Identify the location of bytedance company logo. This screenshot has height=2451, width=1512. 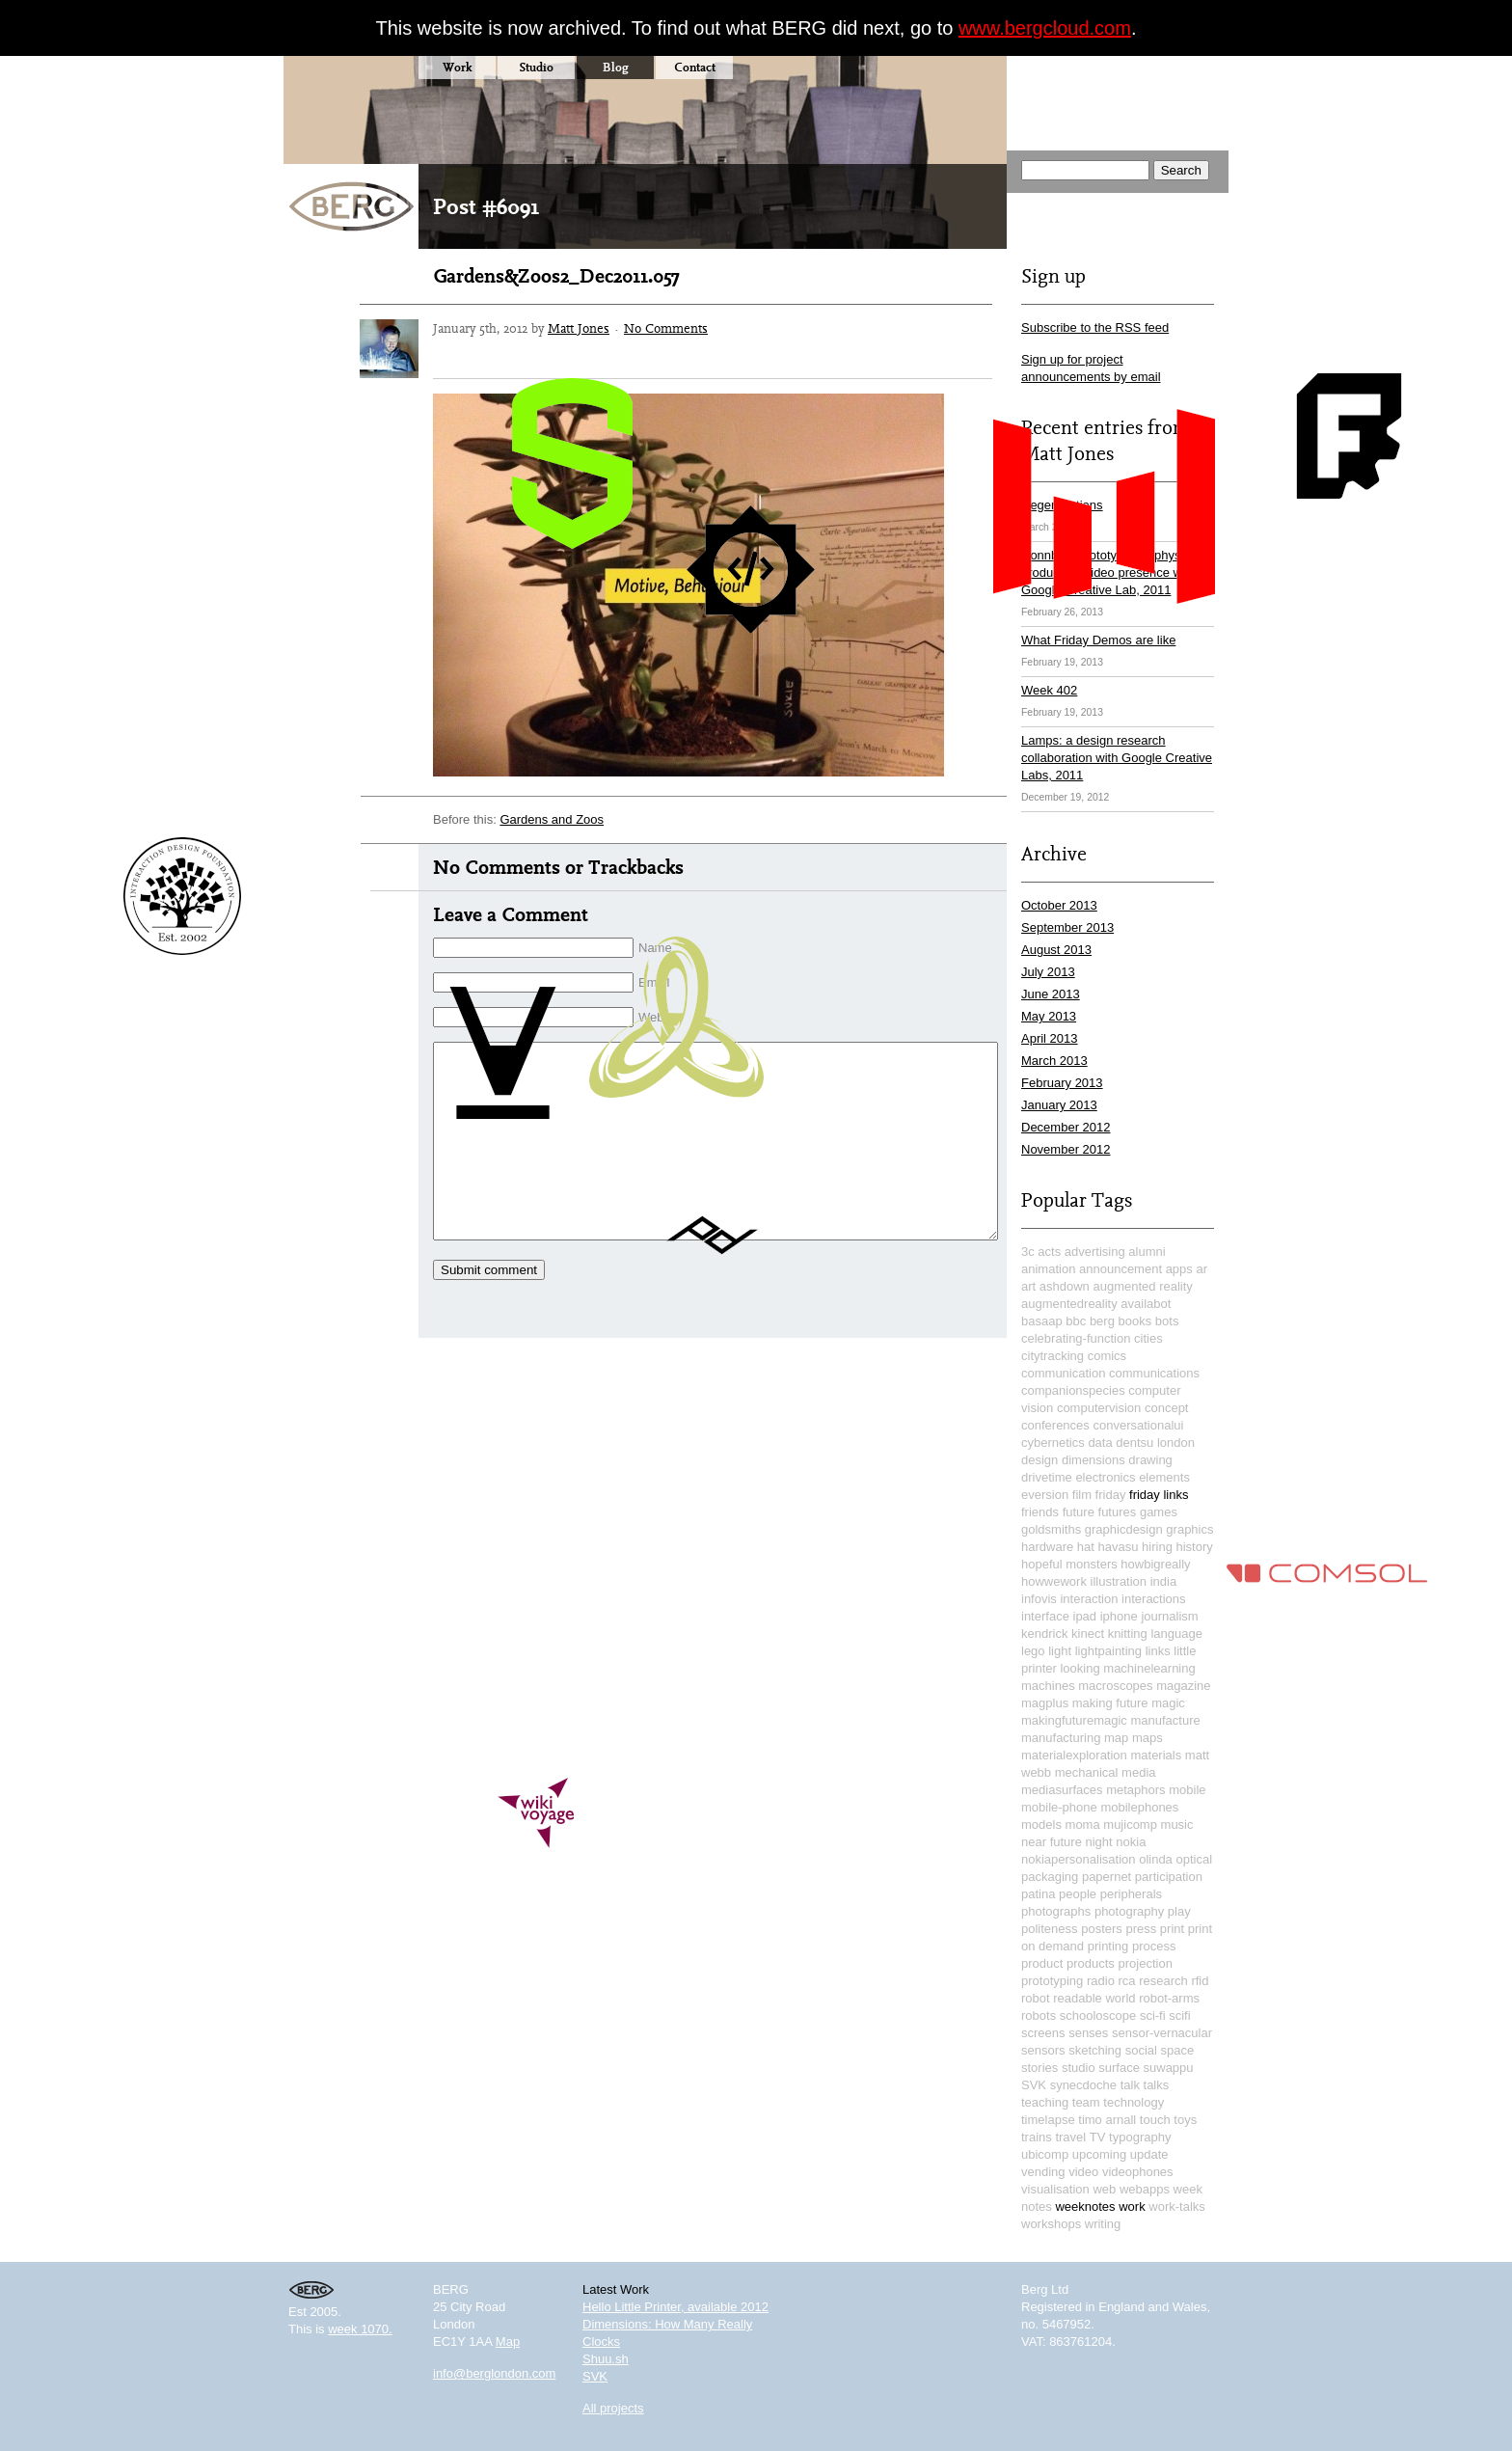
(1104, 506).